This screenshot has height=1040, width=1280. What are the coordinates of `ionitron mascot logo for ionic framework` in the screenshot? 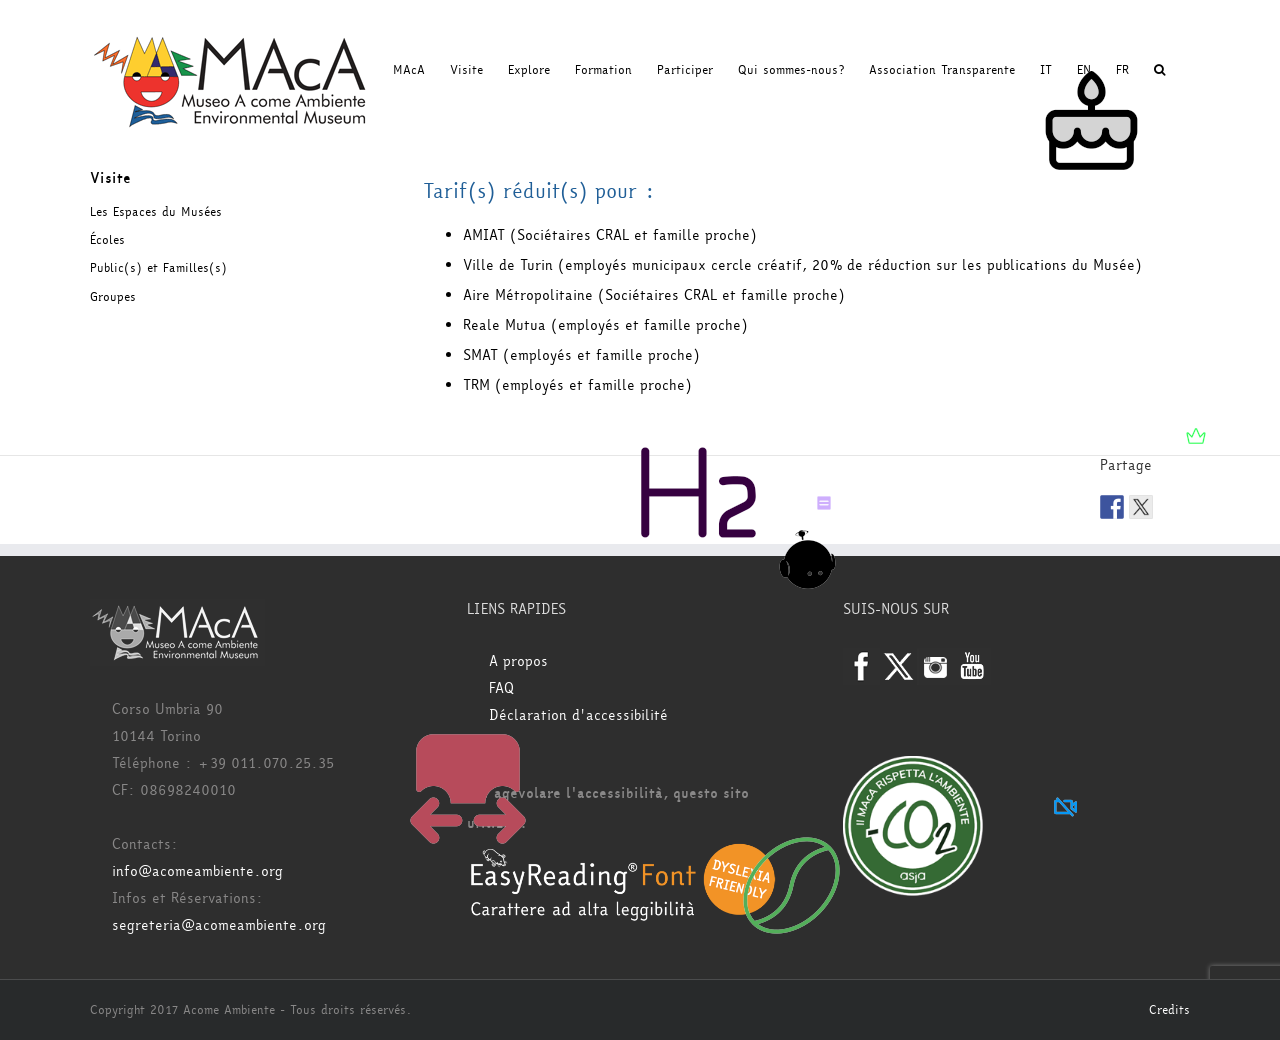 It's located at (807, 559).